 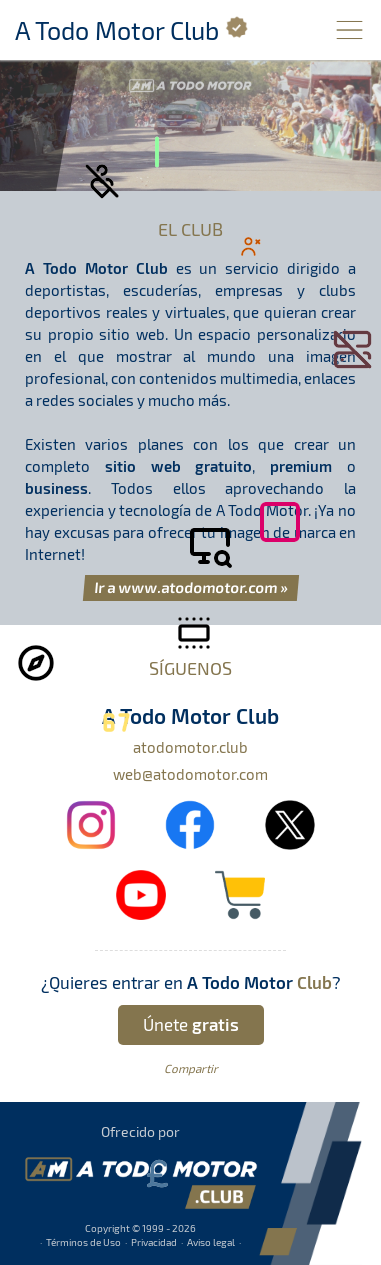 What do you see at coordinates (250, 246) in the screenshot?
I see `remove a contact or user` at bounding box center [250, 246].